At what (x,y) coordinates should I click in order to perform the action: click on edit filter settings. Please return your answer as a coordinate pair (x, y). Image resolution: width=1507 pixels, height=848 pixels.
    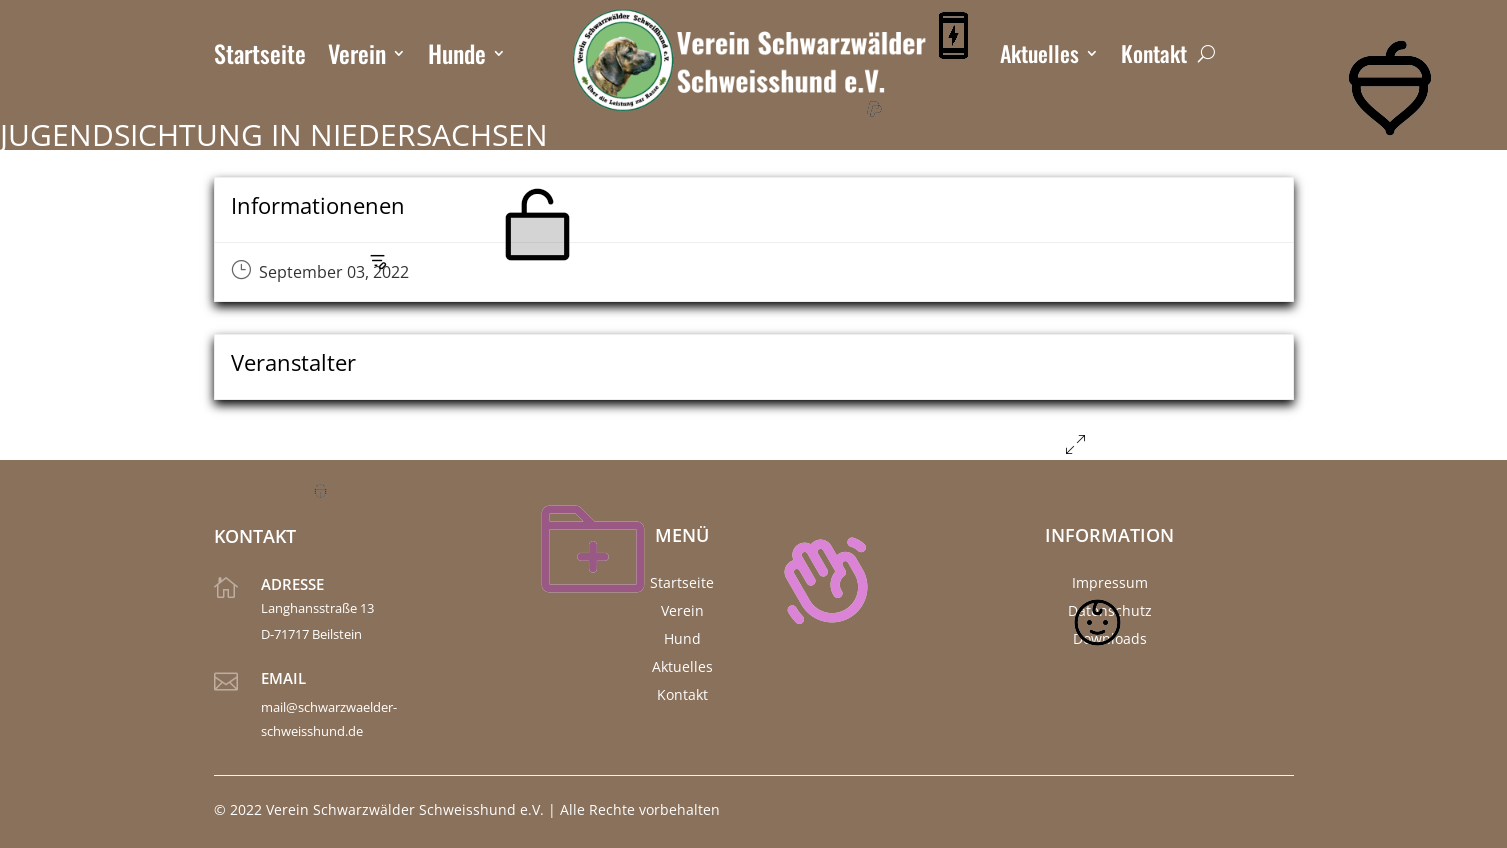
    Looking at the image, I should click on (377, 260).